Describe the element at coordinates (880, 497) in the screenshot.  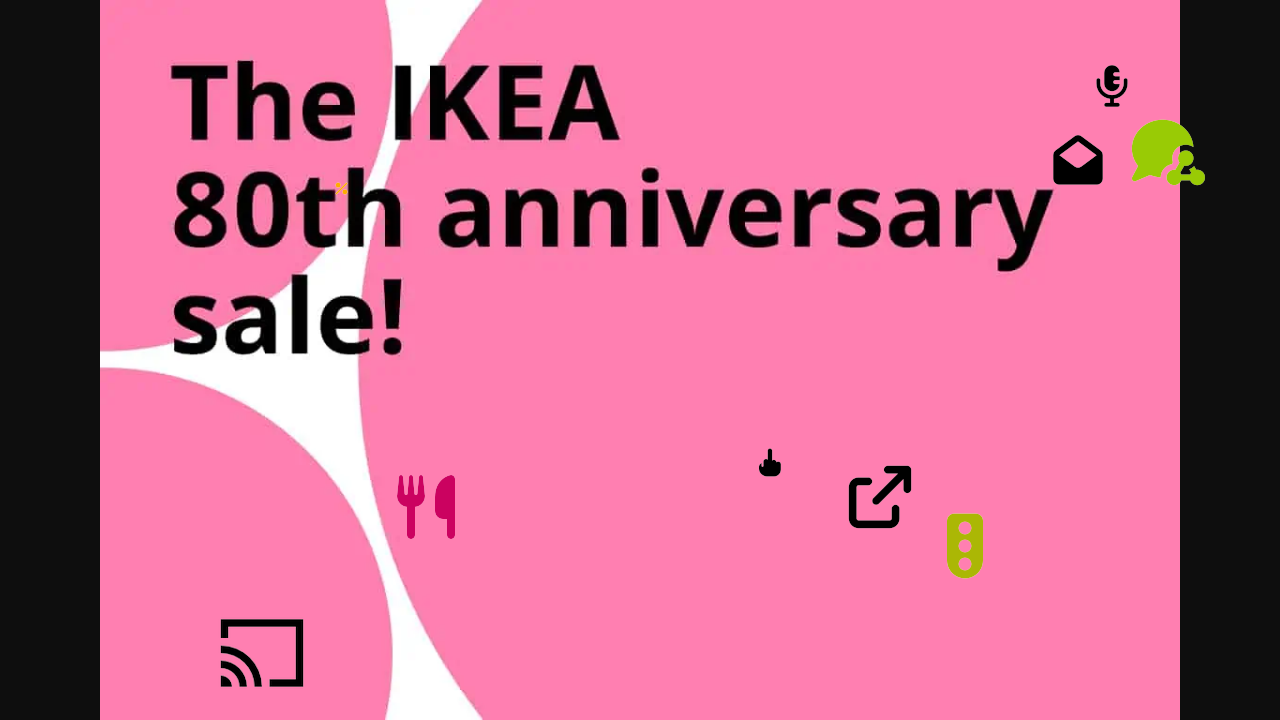
I see `open link in a new tab or window` at that location.